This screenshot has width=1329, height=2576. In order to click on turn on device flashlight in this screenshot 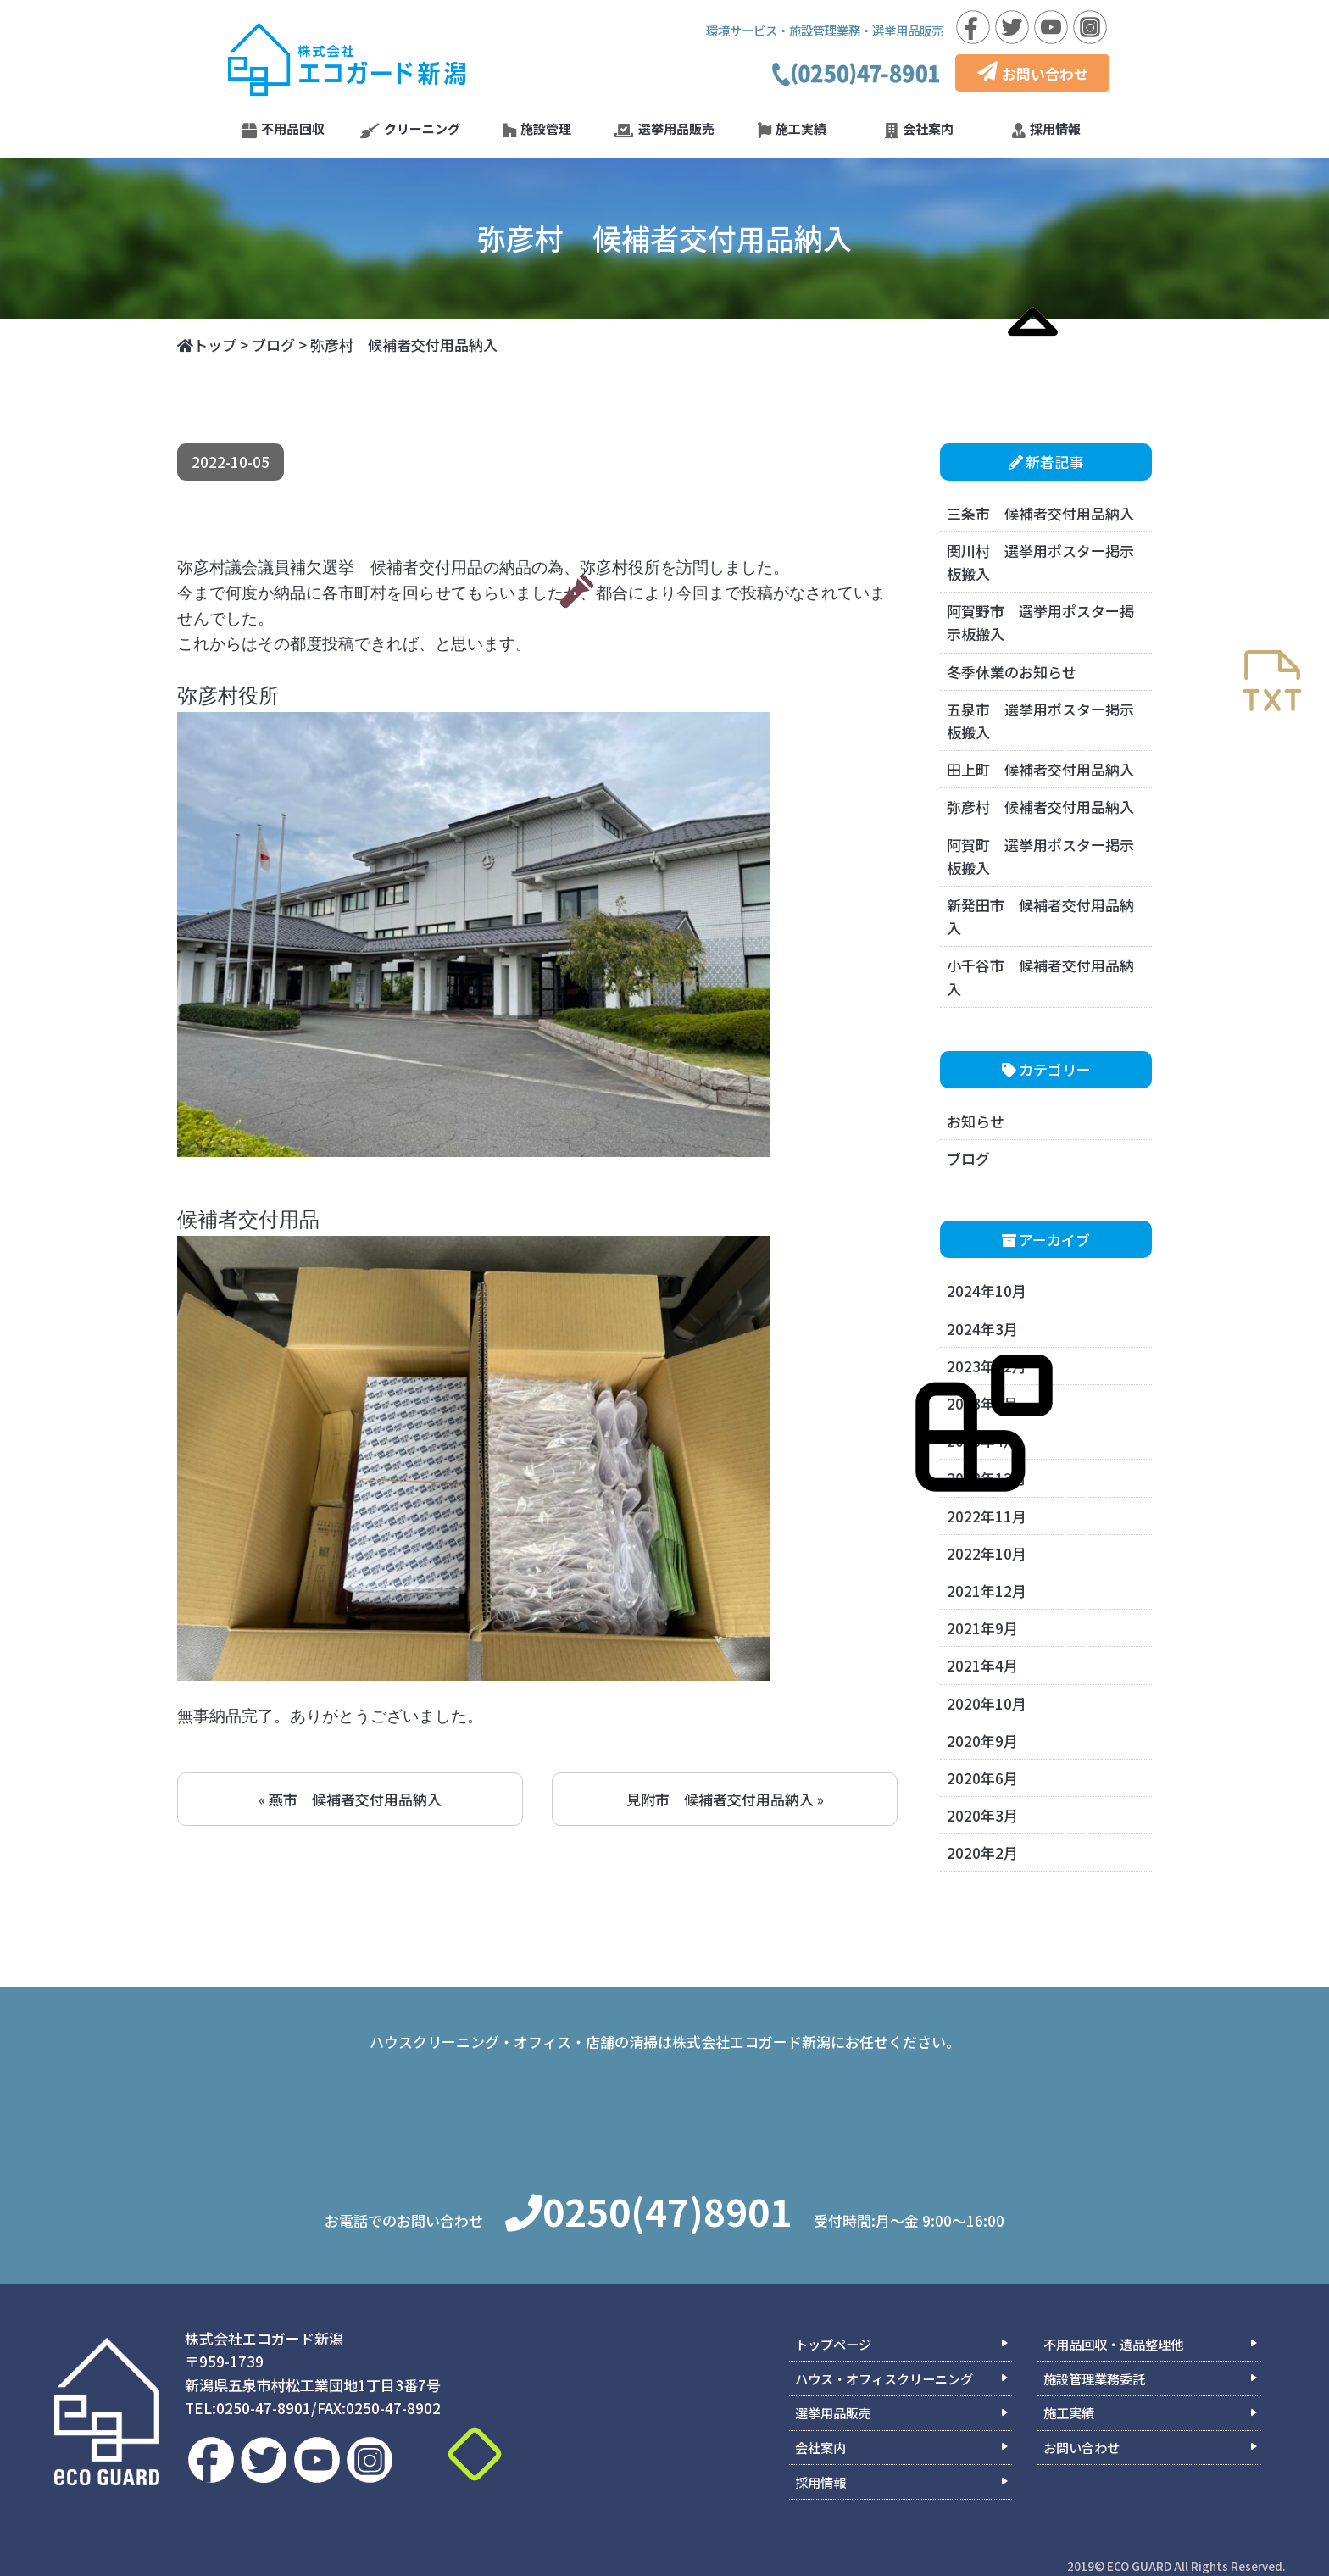, I will do `click(576, 591)`.